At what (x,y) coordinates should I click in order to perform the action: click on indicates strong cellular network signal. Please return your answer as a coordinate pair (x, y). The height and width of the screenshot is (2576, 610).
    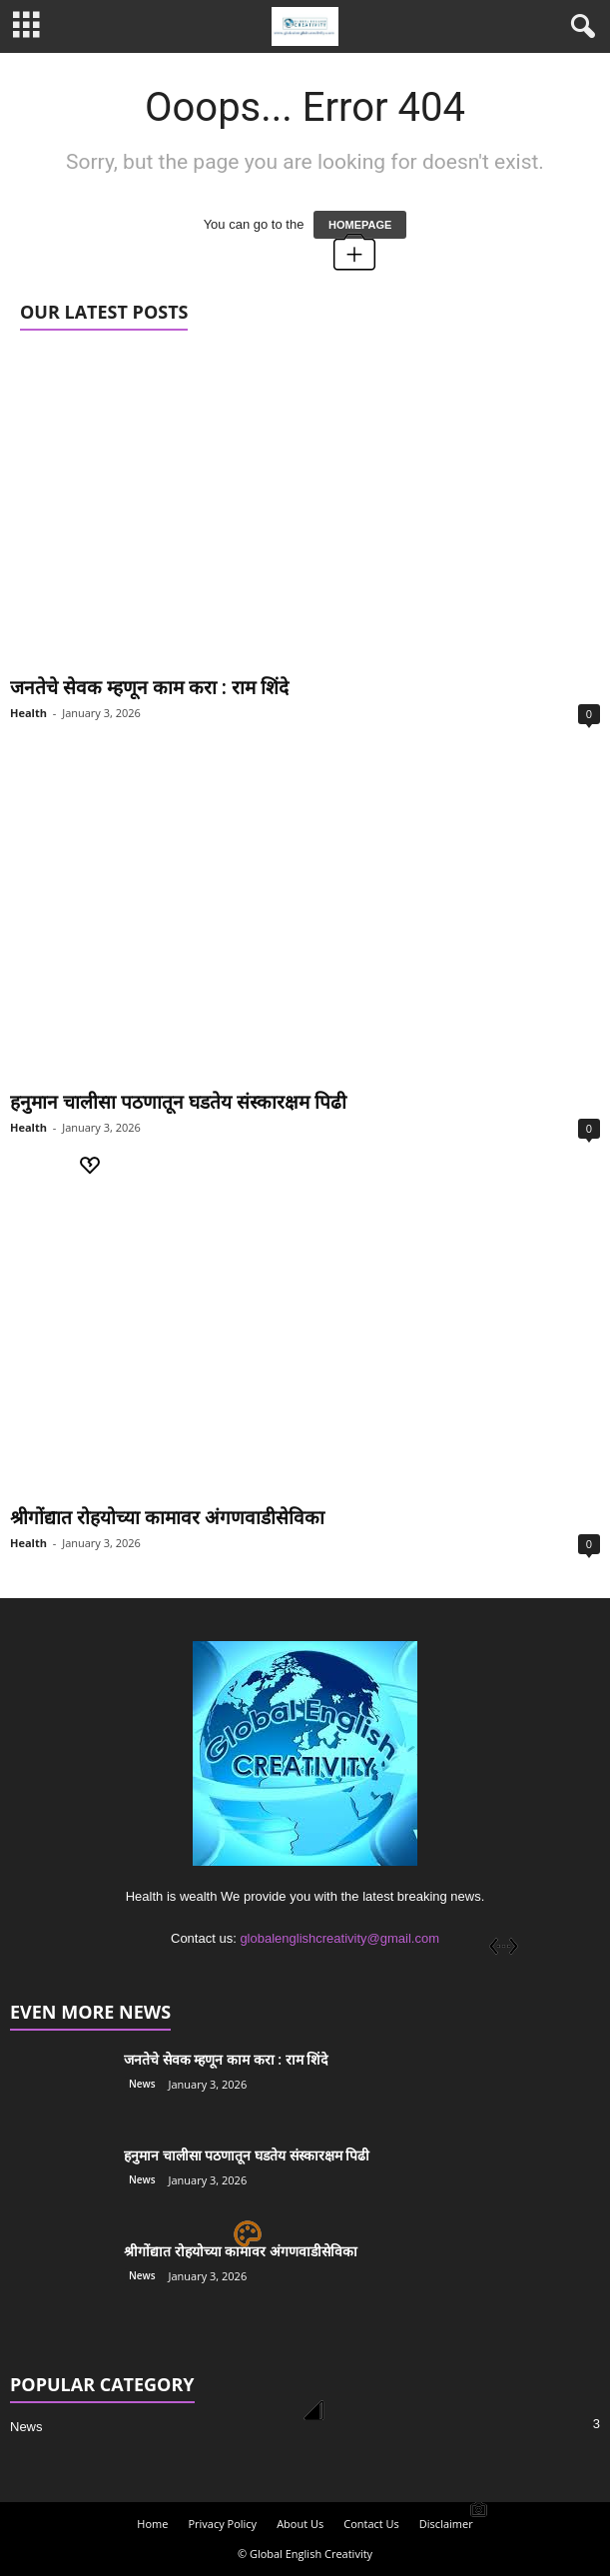
    Looking at the image, I should click on (315, 2411).